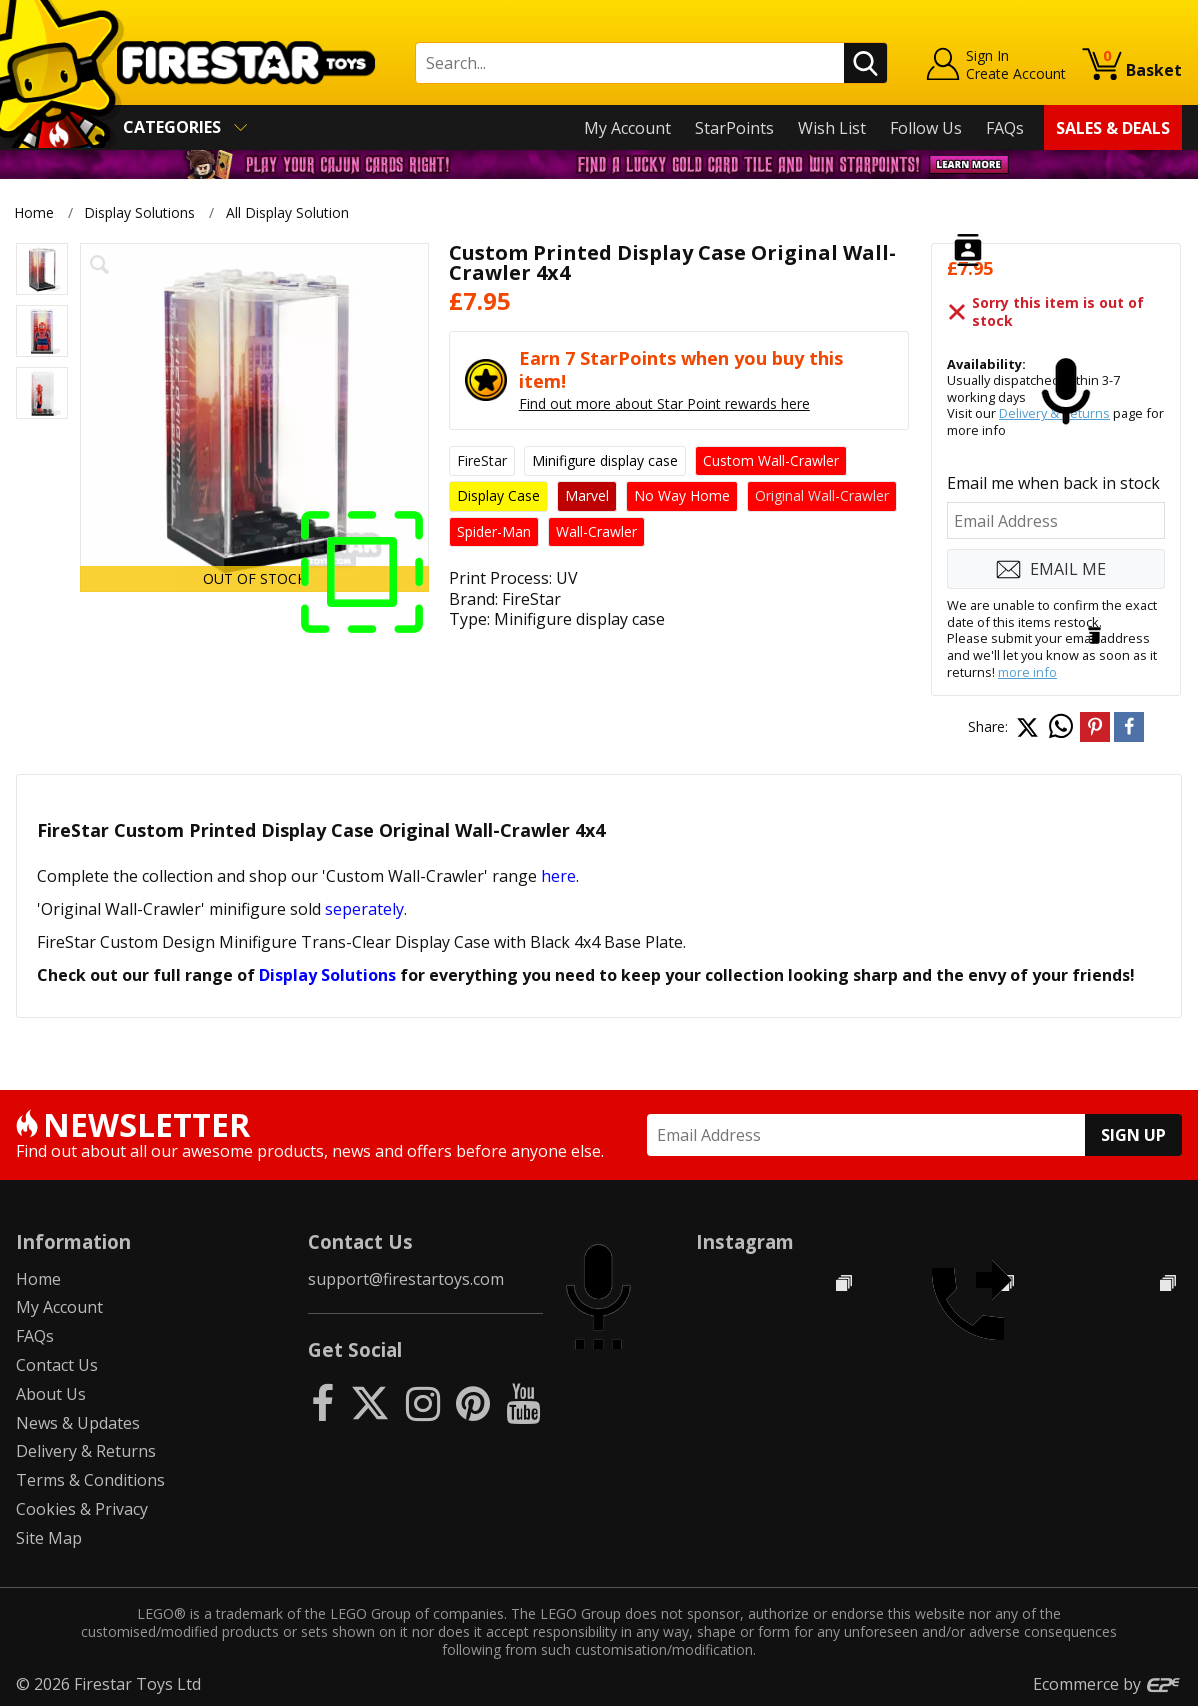 The image size is (1198, 1706). I want to click on tap to start voice recording, so click(1066, 393).